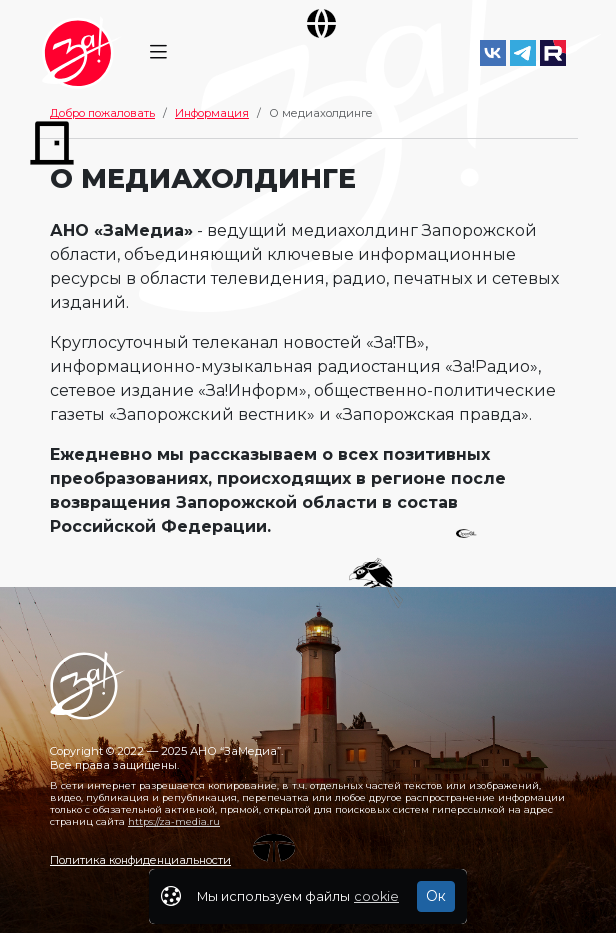 This screenshot has width=616, height=933. What do you see at coordinates (52, 143) in the screenshot?
I see `exit or log out of the application` at bounding box center [52, 143].